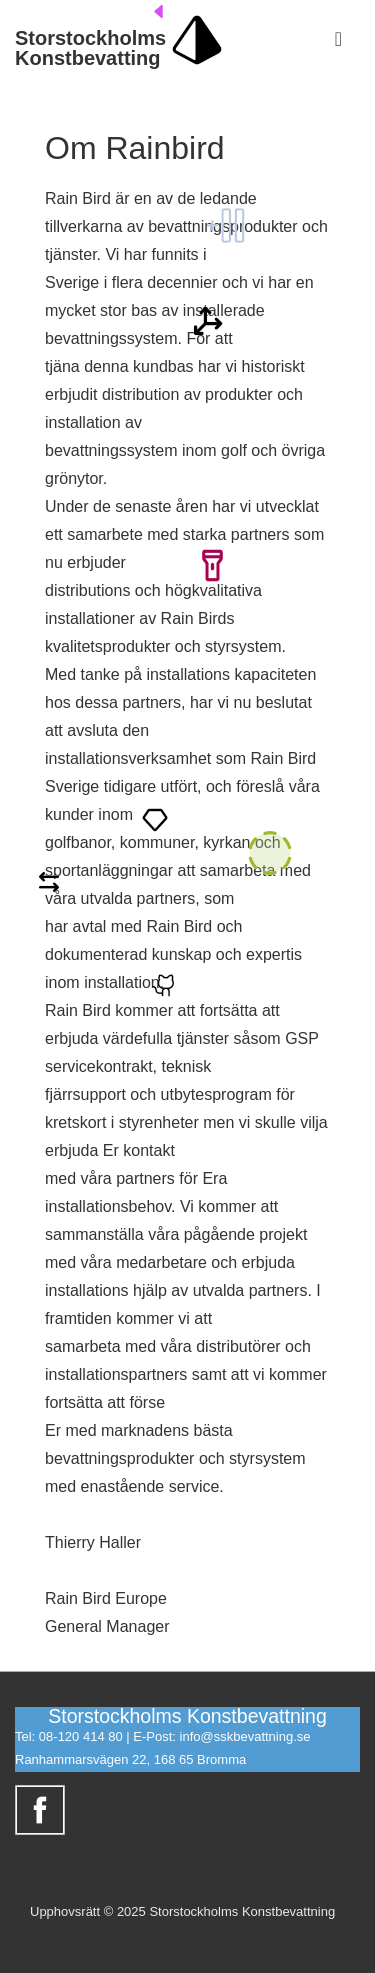 Image resolution: width=375 pixels, height=1973 pixels. What do you see at coordinates (158, 11) in the screenshot?
I see `go back to the previous screen` at bounding box center [158, 11].